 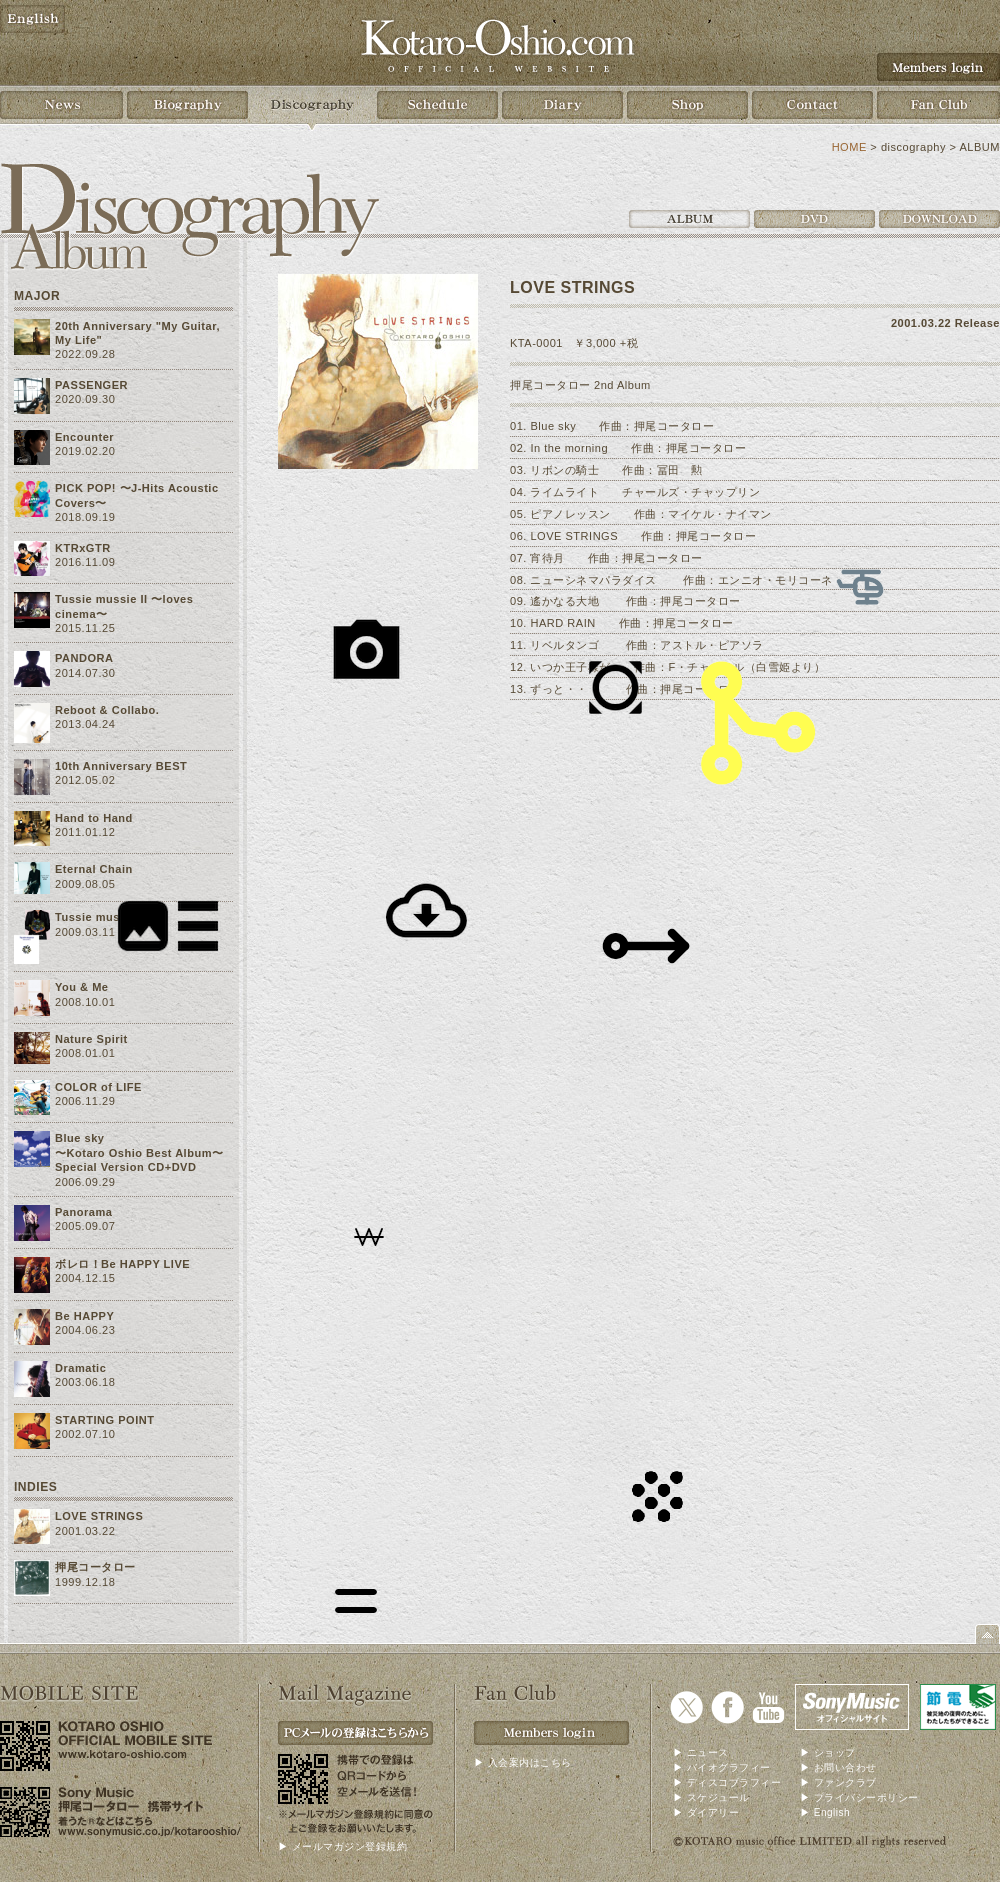 I want to click on apply a film grain or noise effect, so click(x=657, y=1496).